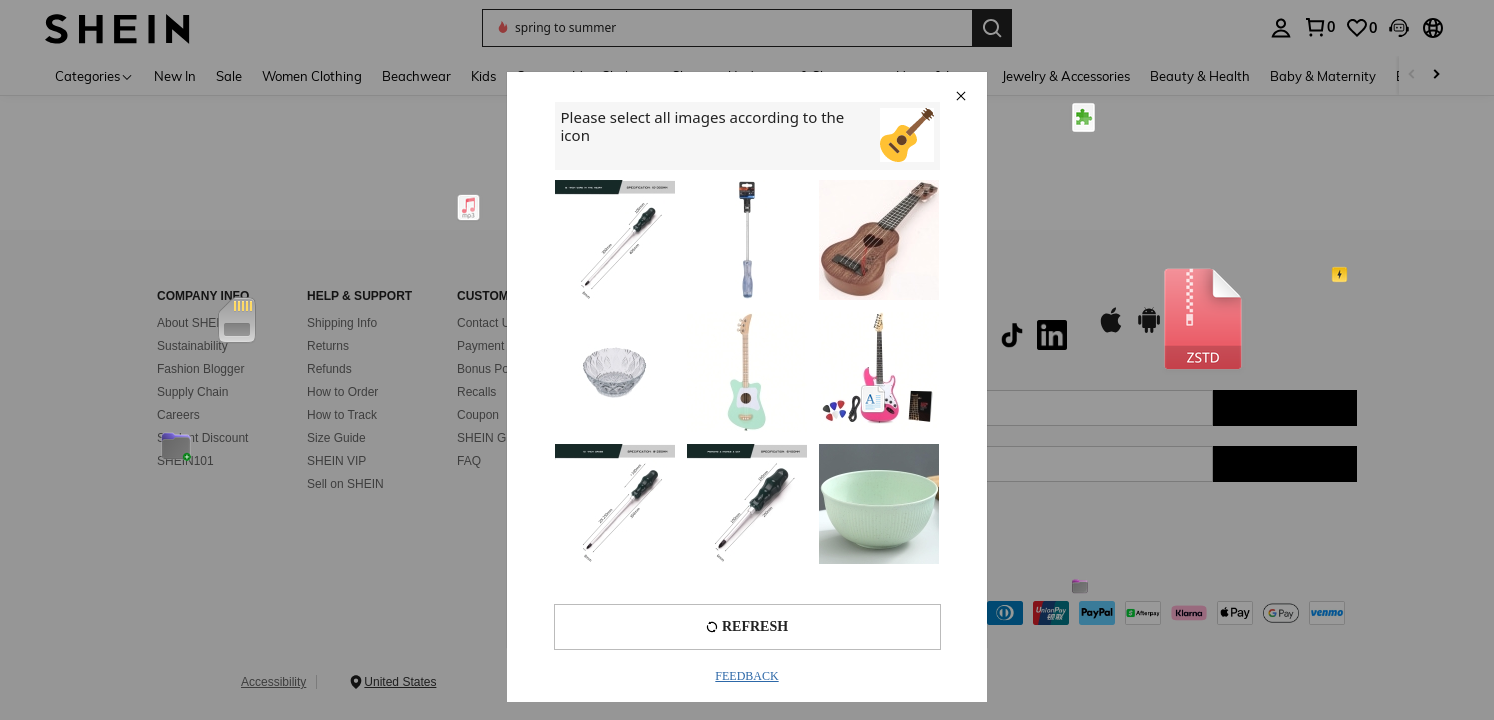 The image size is (1494, 720). What do you see at coordinates (1083, 117) in the screenshot?
I see `indicates an extension or plugin file type` at bounding box center [1083, 117].